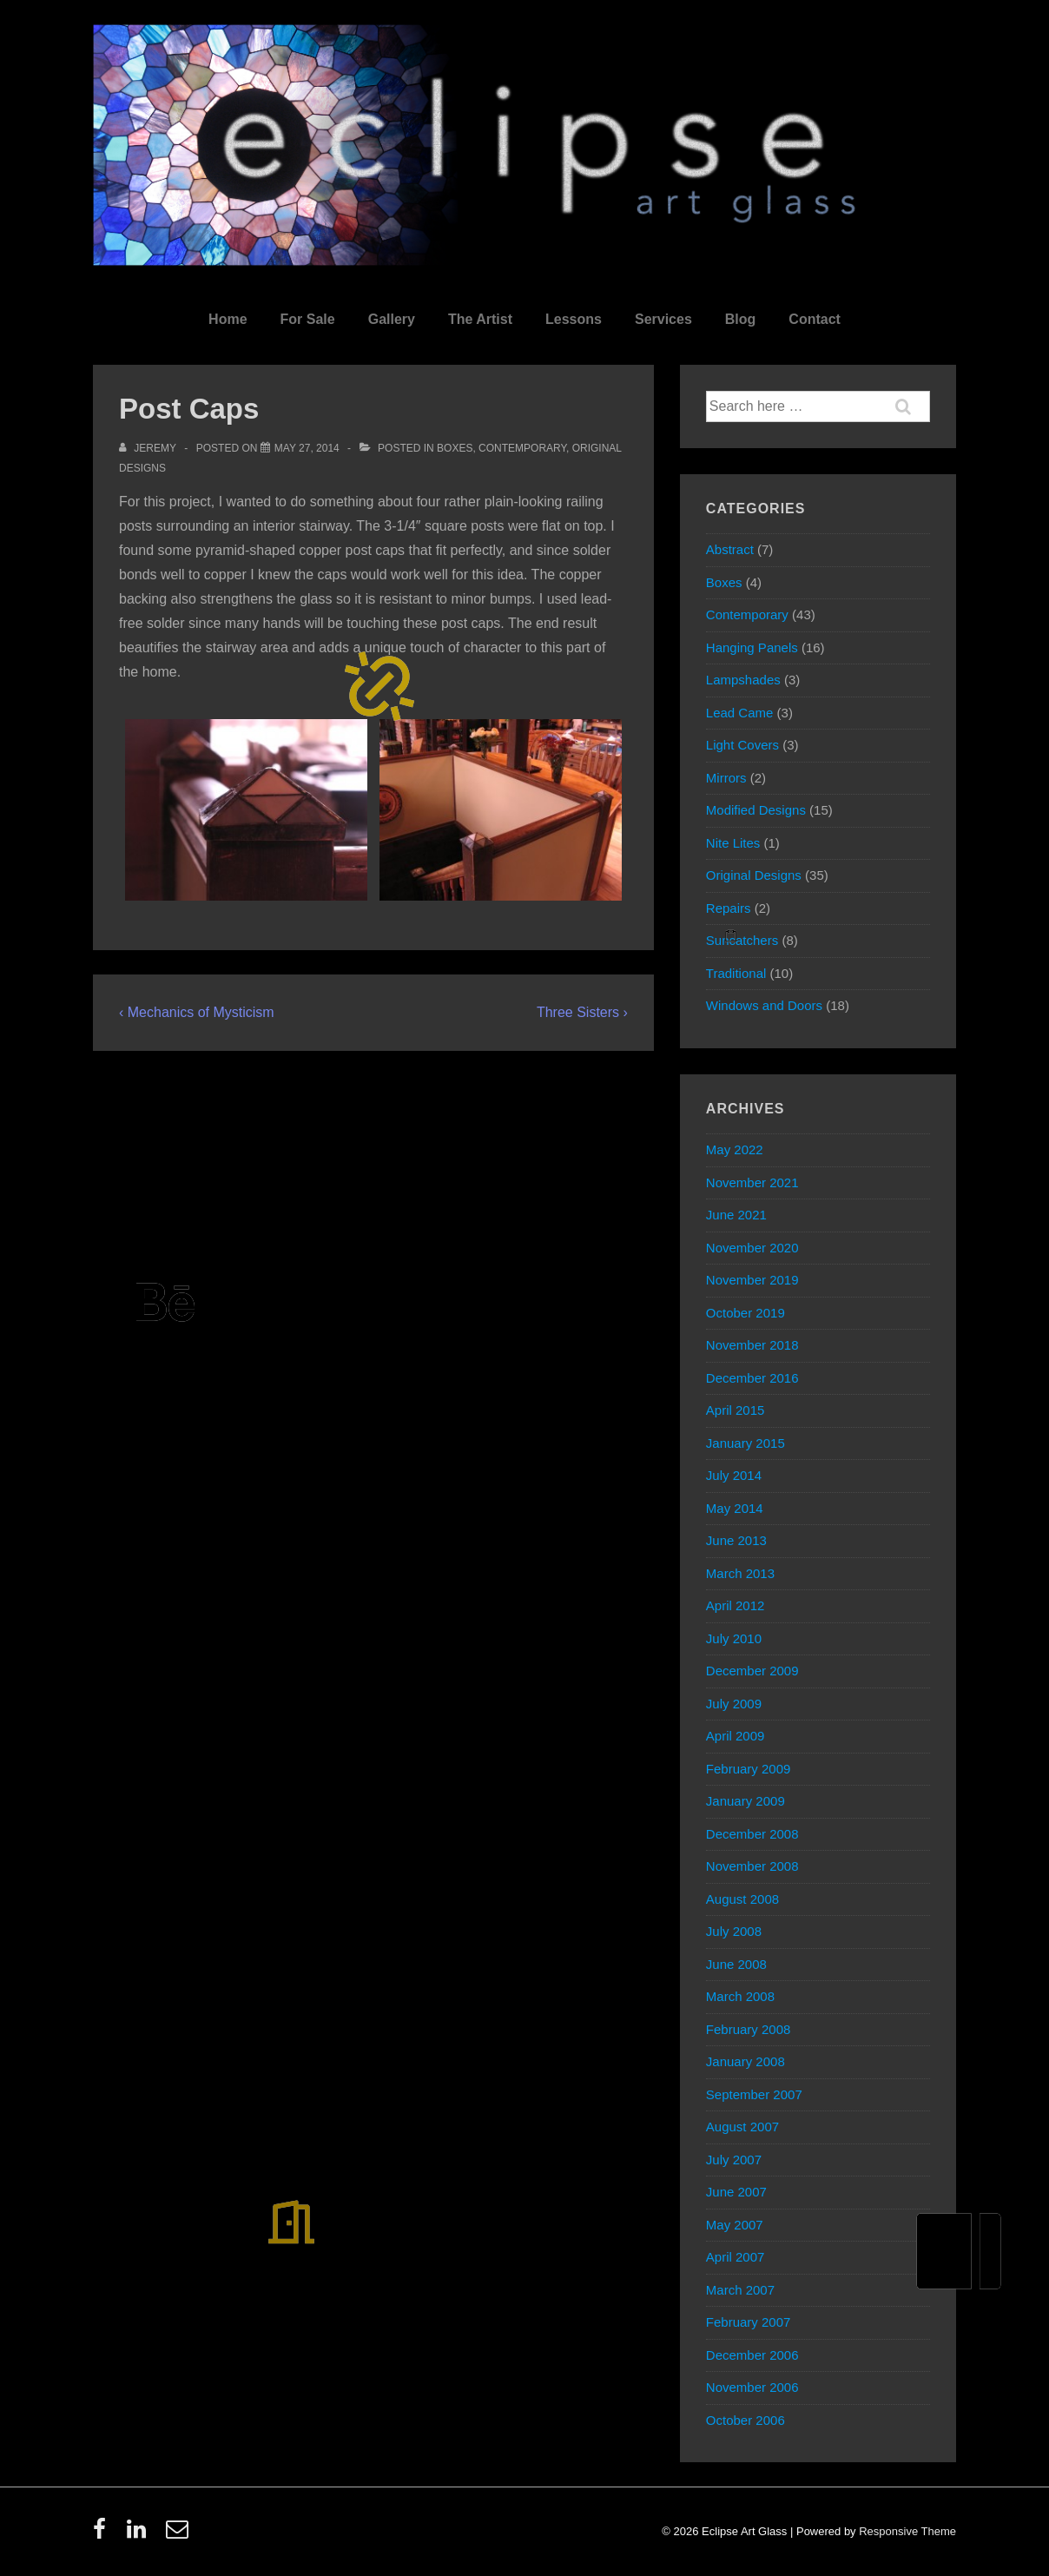 This screenshot has width=1049, height=2576. Describe the element at coordinates (730, 935) in the screenshot. I see `copy to clipboard` at that location.